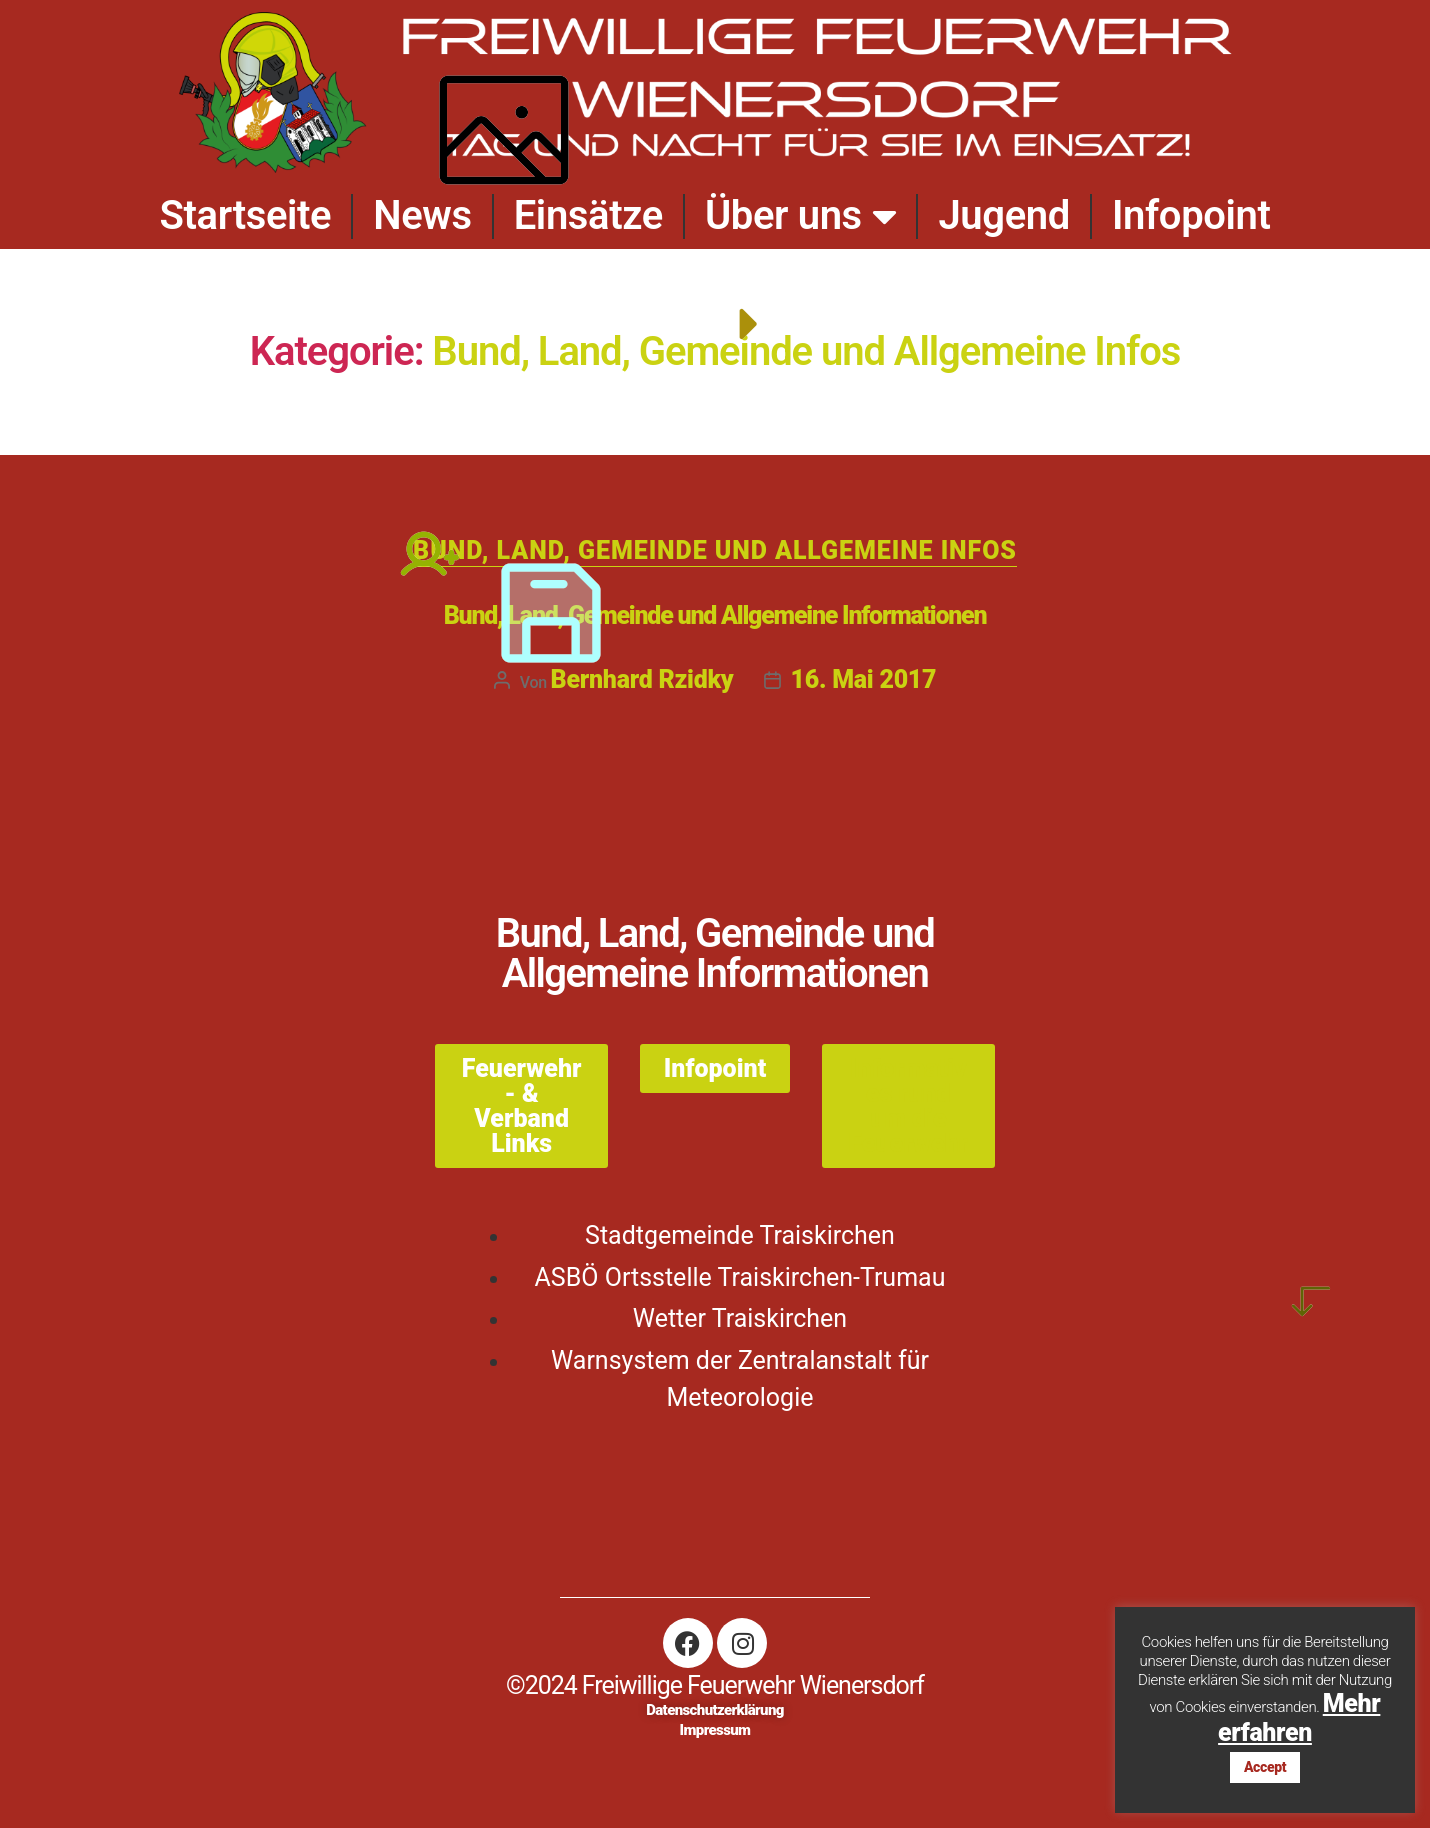 This screenshot has width=1430, height=1828. Describe the element at coordinates (746, 324) in the screenshot. I see `navigate to the next item or page` at that location.